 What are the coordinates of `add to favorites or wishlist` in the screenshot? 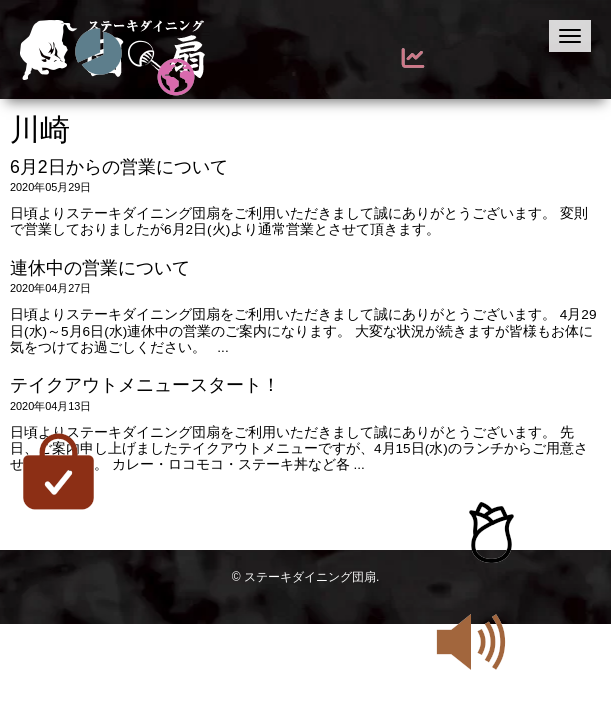 It's located at (491, 532).